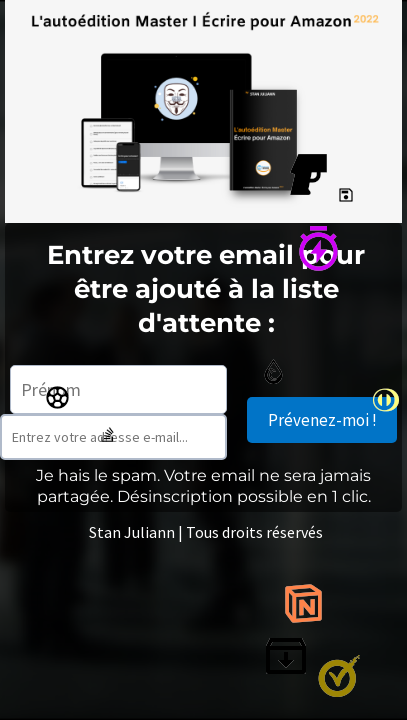 The image size is (407, 720). I want to click on visit stack overflow website, so click(107, 434).